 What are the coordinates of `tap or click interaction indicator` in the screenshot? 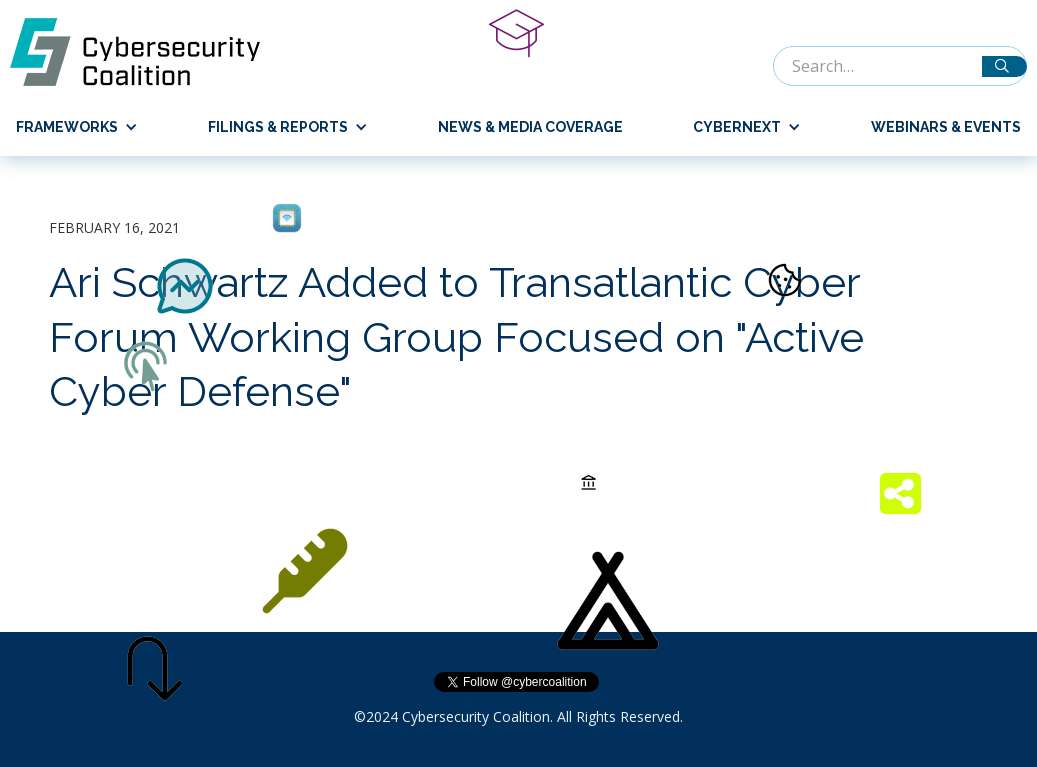 It's located at (145, 366).